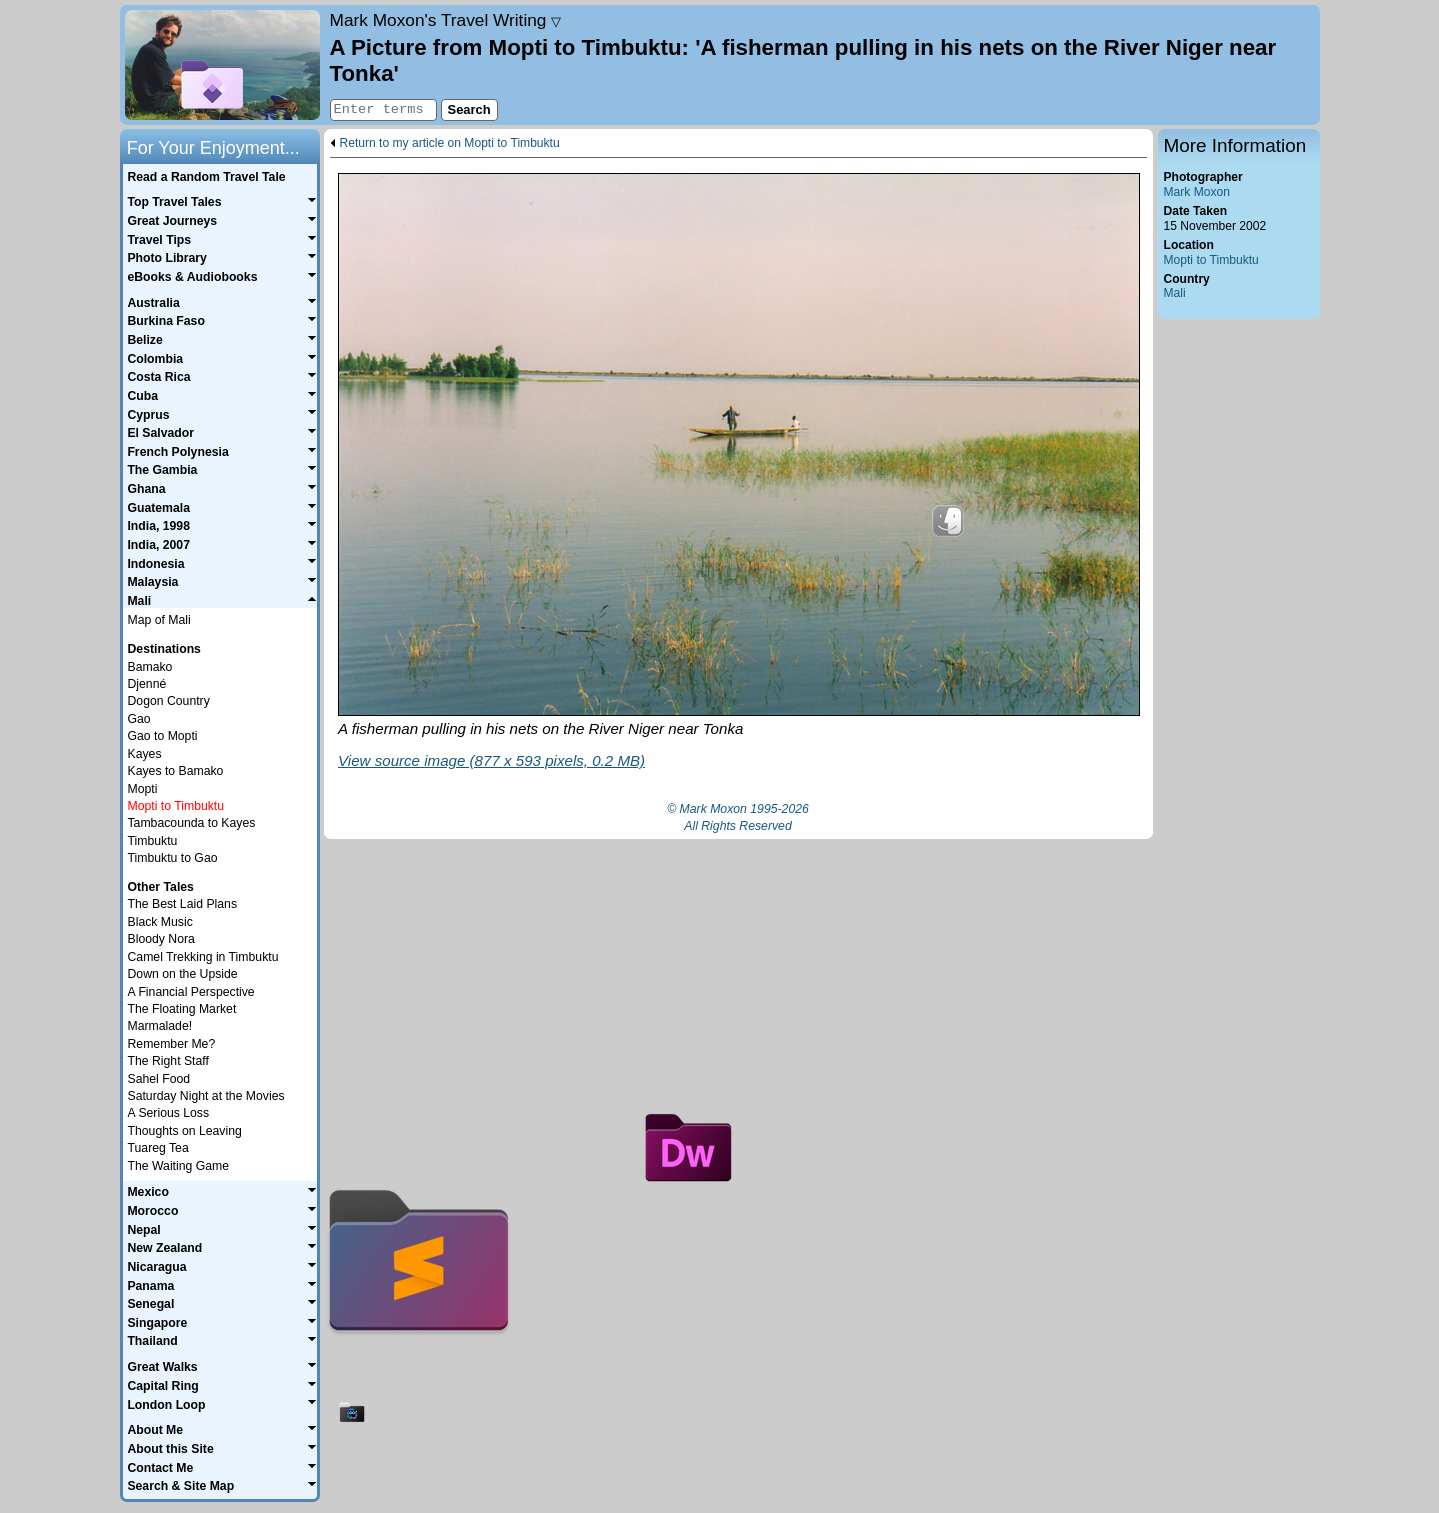  What do you see at coordinates (418, 1265) in the screenshot?
I see `open sublime text project folder` at bounding box center [418, 1265].